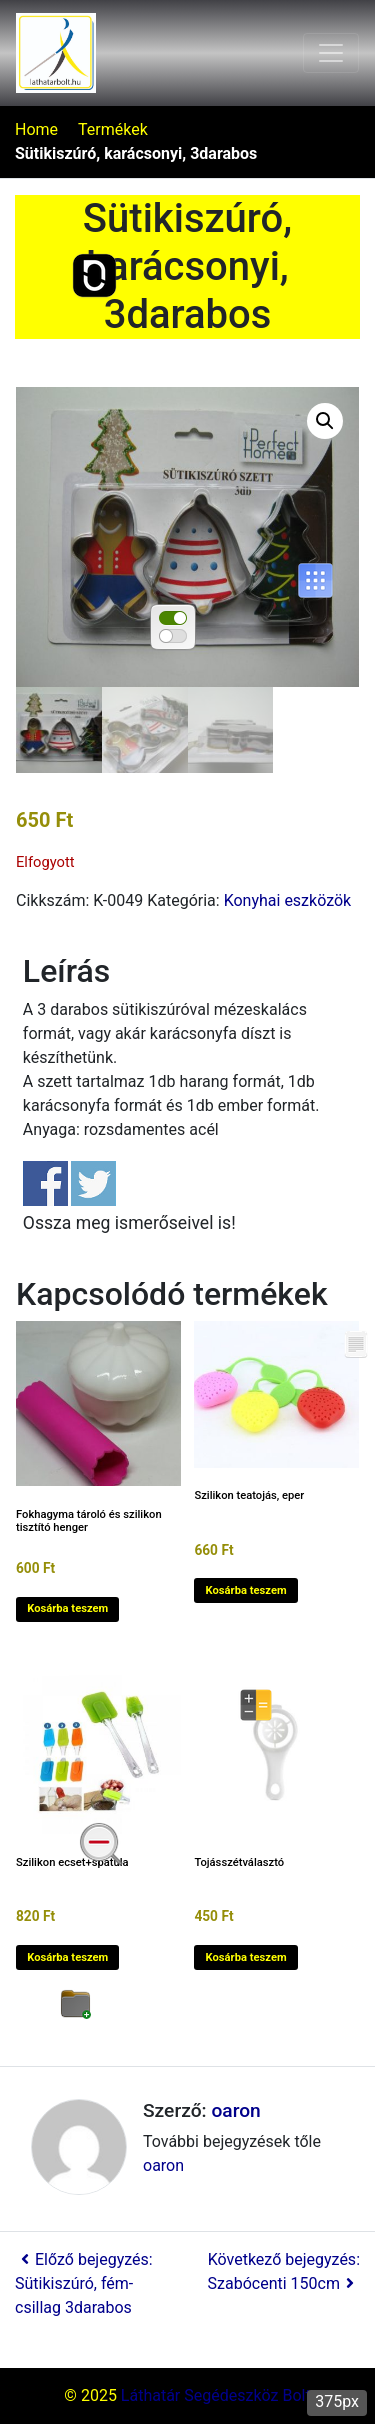  What do you see at coordinates (356, 1344) in the screenshot?
I see `indicates a file or folder contains documents` at bounding box center [356, 1344].